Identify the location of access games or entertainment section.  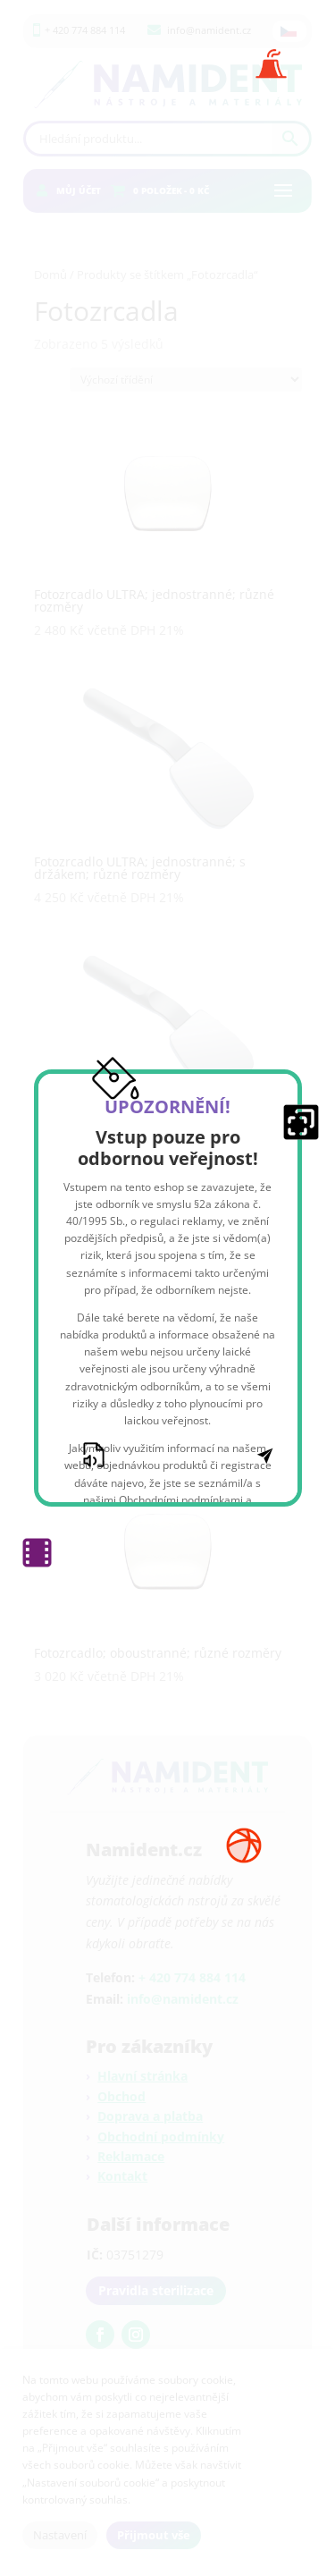
(244, 1845).